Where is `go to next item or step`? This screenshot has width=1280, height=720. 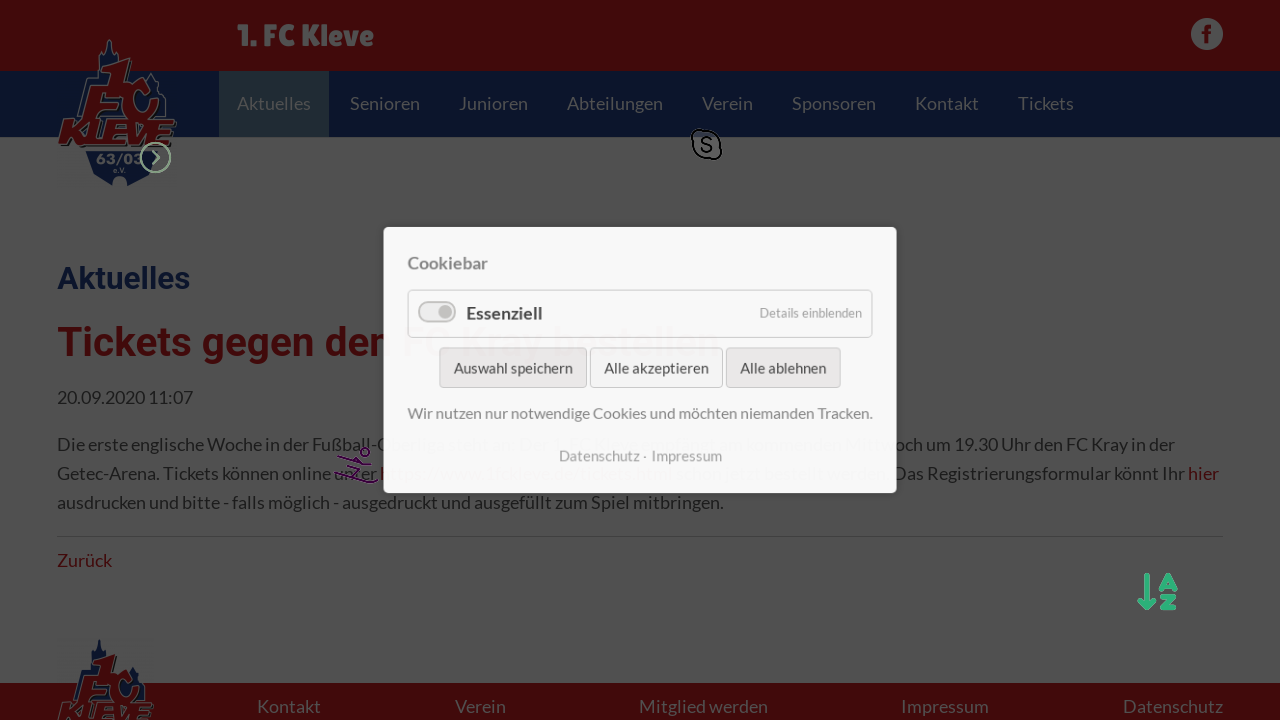
go to next item or step is located at coordinates (155, 157).